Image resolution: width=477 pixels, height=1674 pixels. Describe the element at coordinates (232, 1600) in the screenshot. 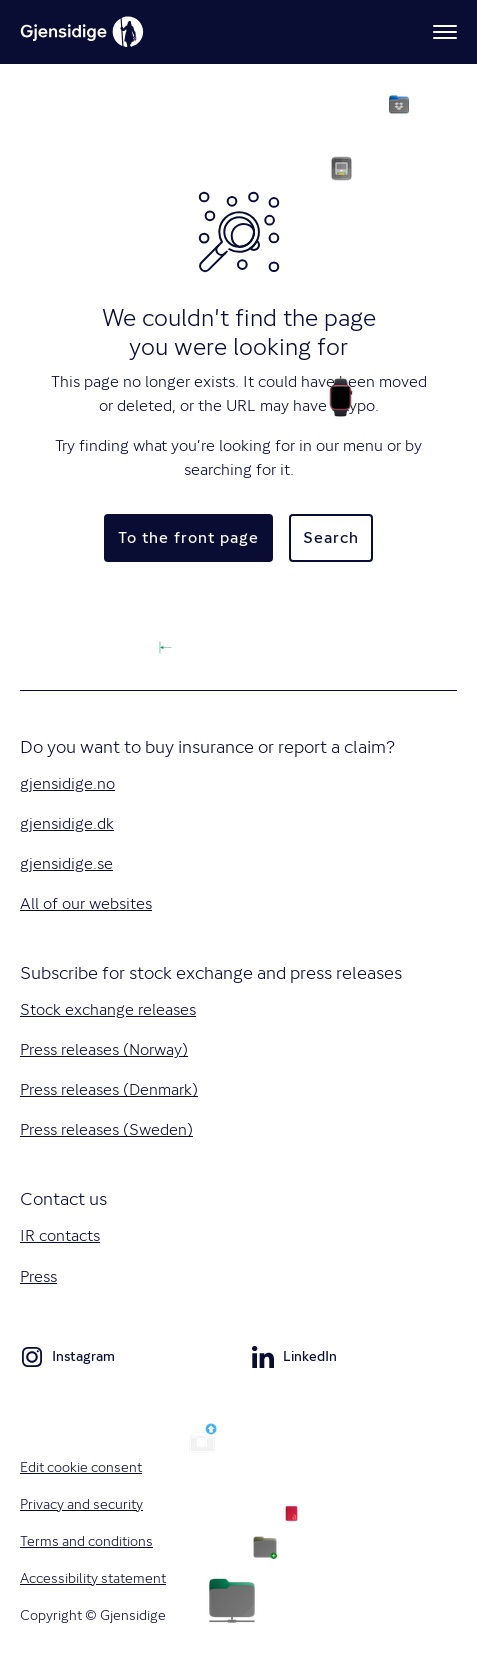

I see `access files stored on a remote server` at that location.